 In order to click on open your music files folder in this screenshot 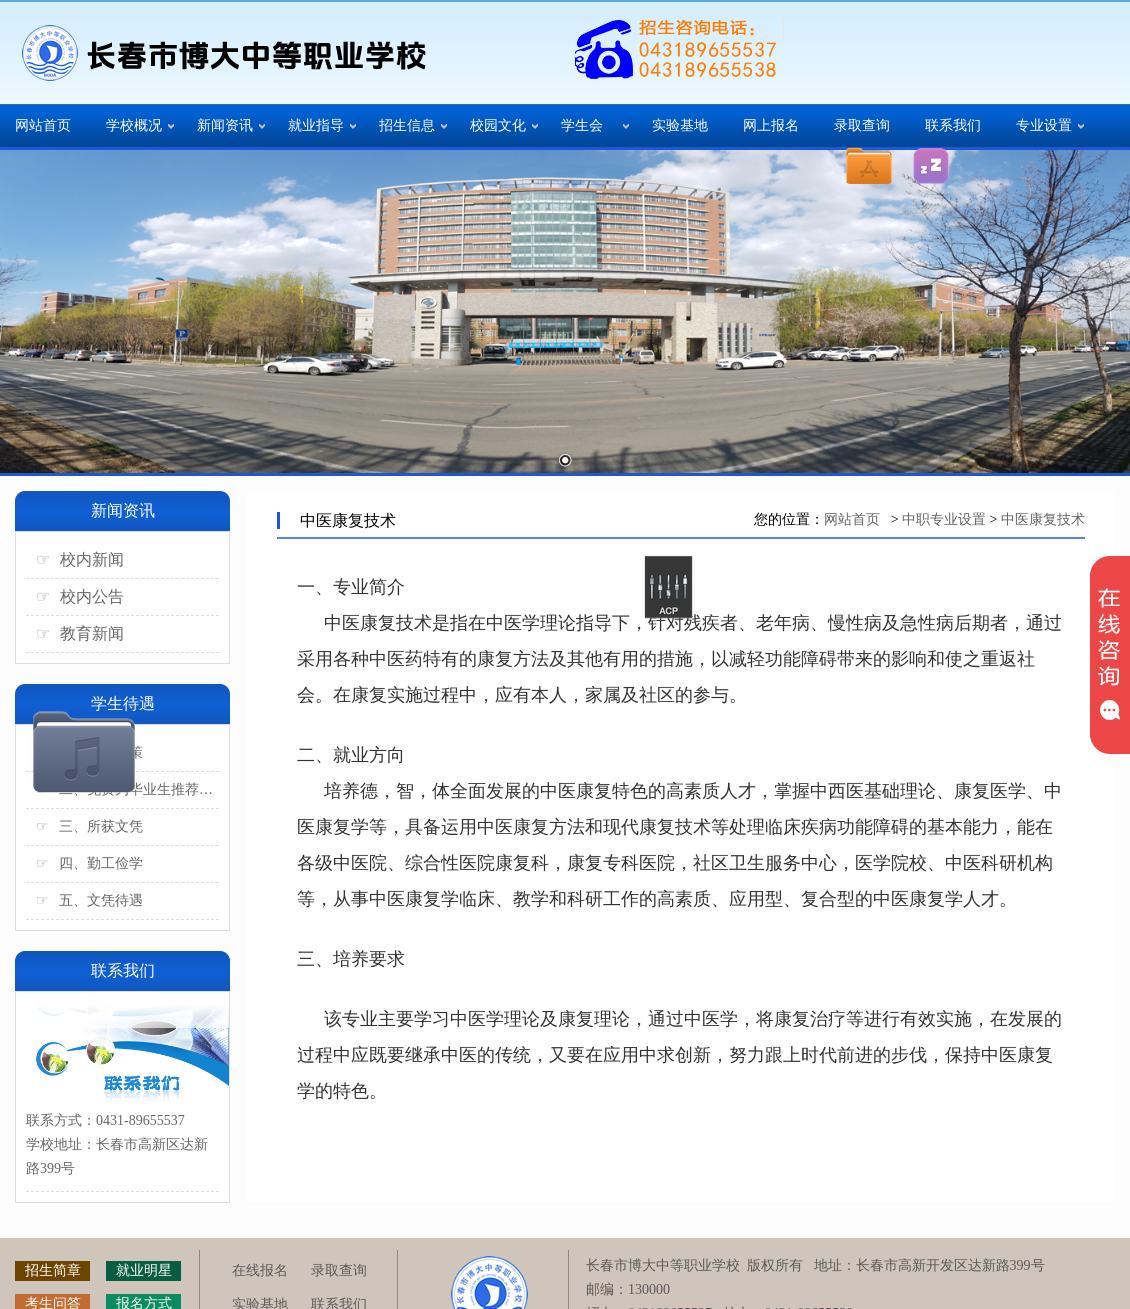, I will do `click(84, 752)`.